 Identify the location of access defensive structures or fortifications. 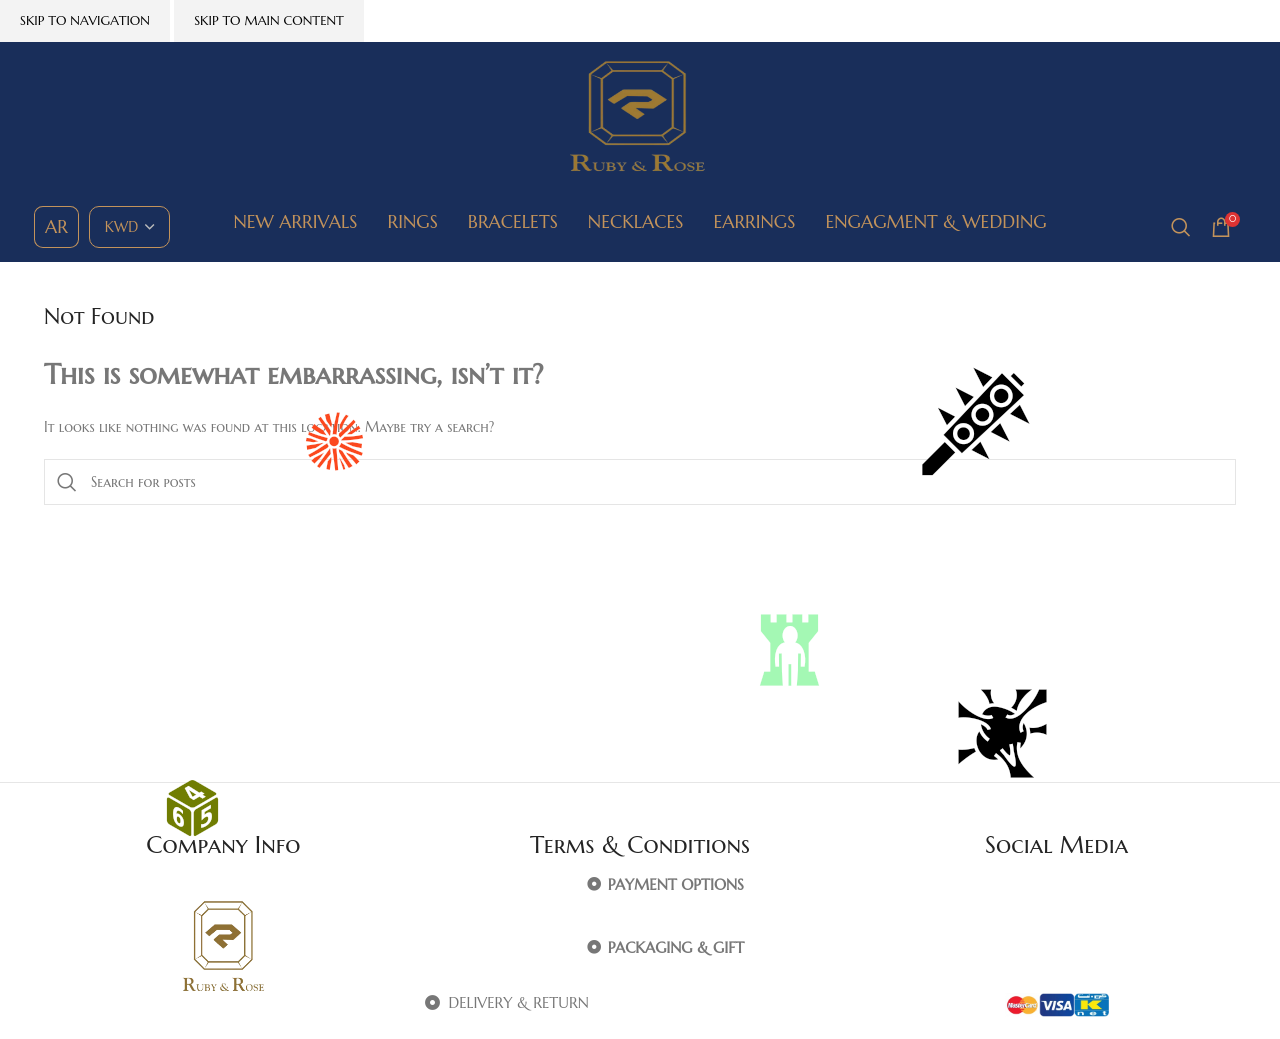
(789, 650).